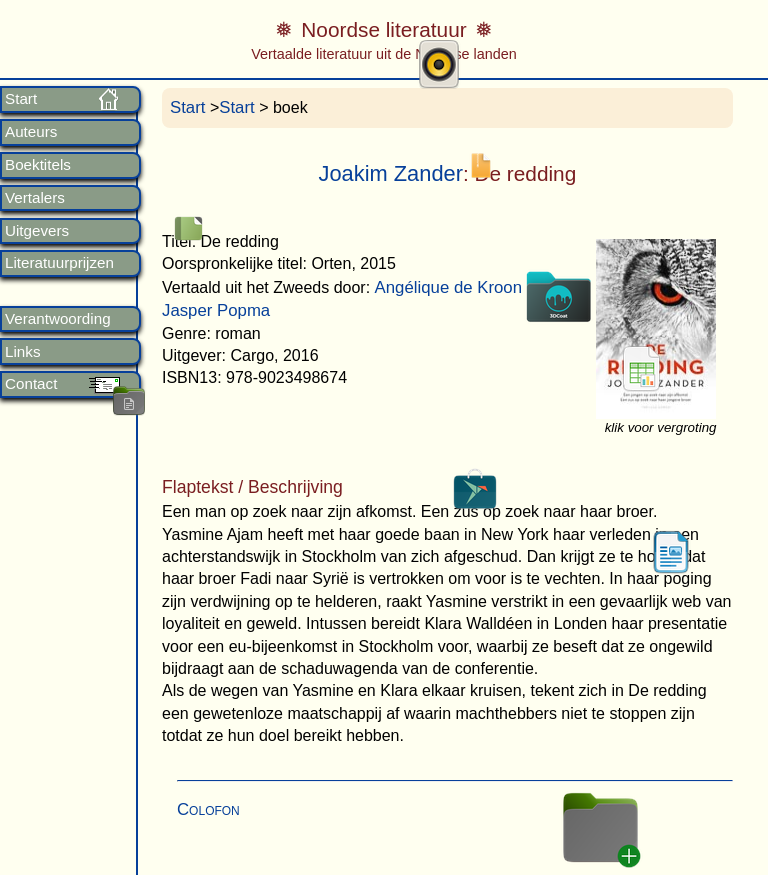 The width and height of the screenshot is (768, 875). What do you see at coordinates (475, 492) in the screenshot?
I see `open the snap store to browse and install applications` at bounding box center [475, 492].